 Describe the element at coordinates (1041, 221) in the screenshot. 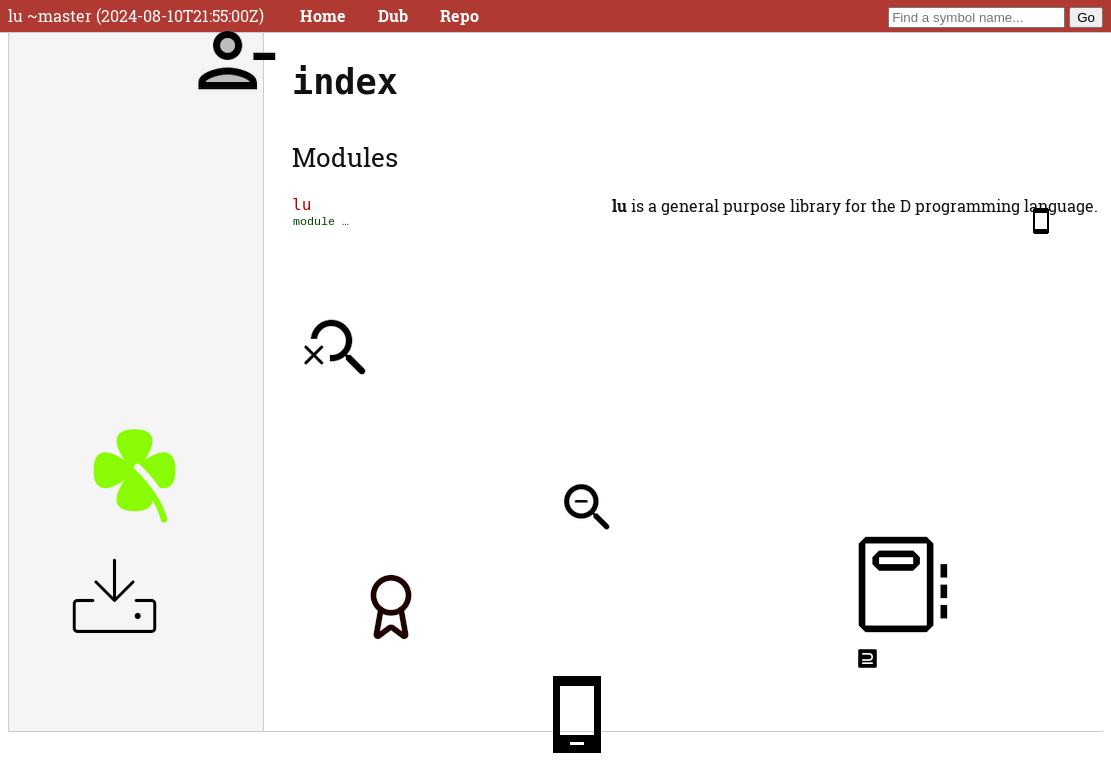

I see `view on mobile device` at that location.